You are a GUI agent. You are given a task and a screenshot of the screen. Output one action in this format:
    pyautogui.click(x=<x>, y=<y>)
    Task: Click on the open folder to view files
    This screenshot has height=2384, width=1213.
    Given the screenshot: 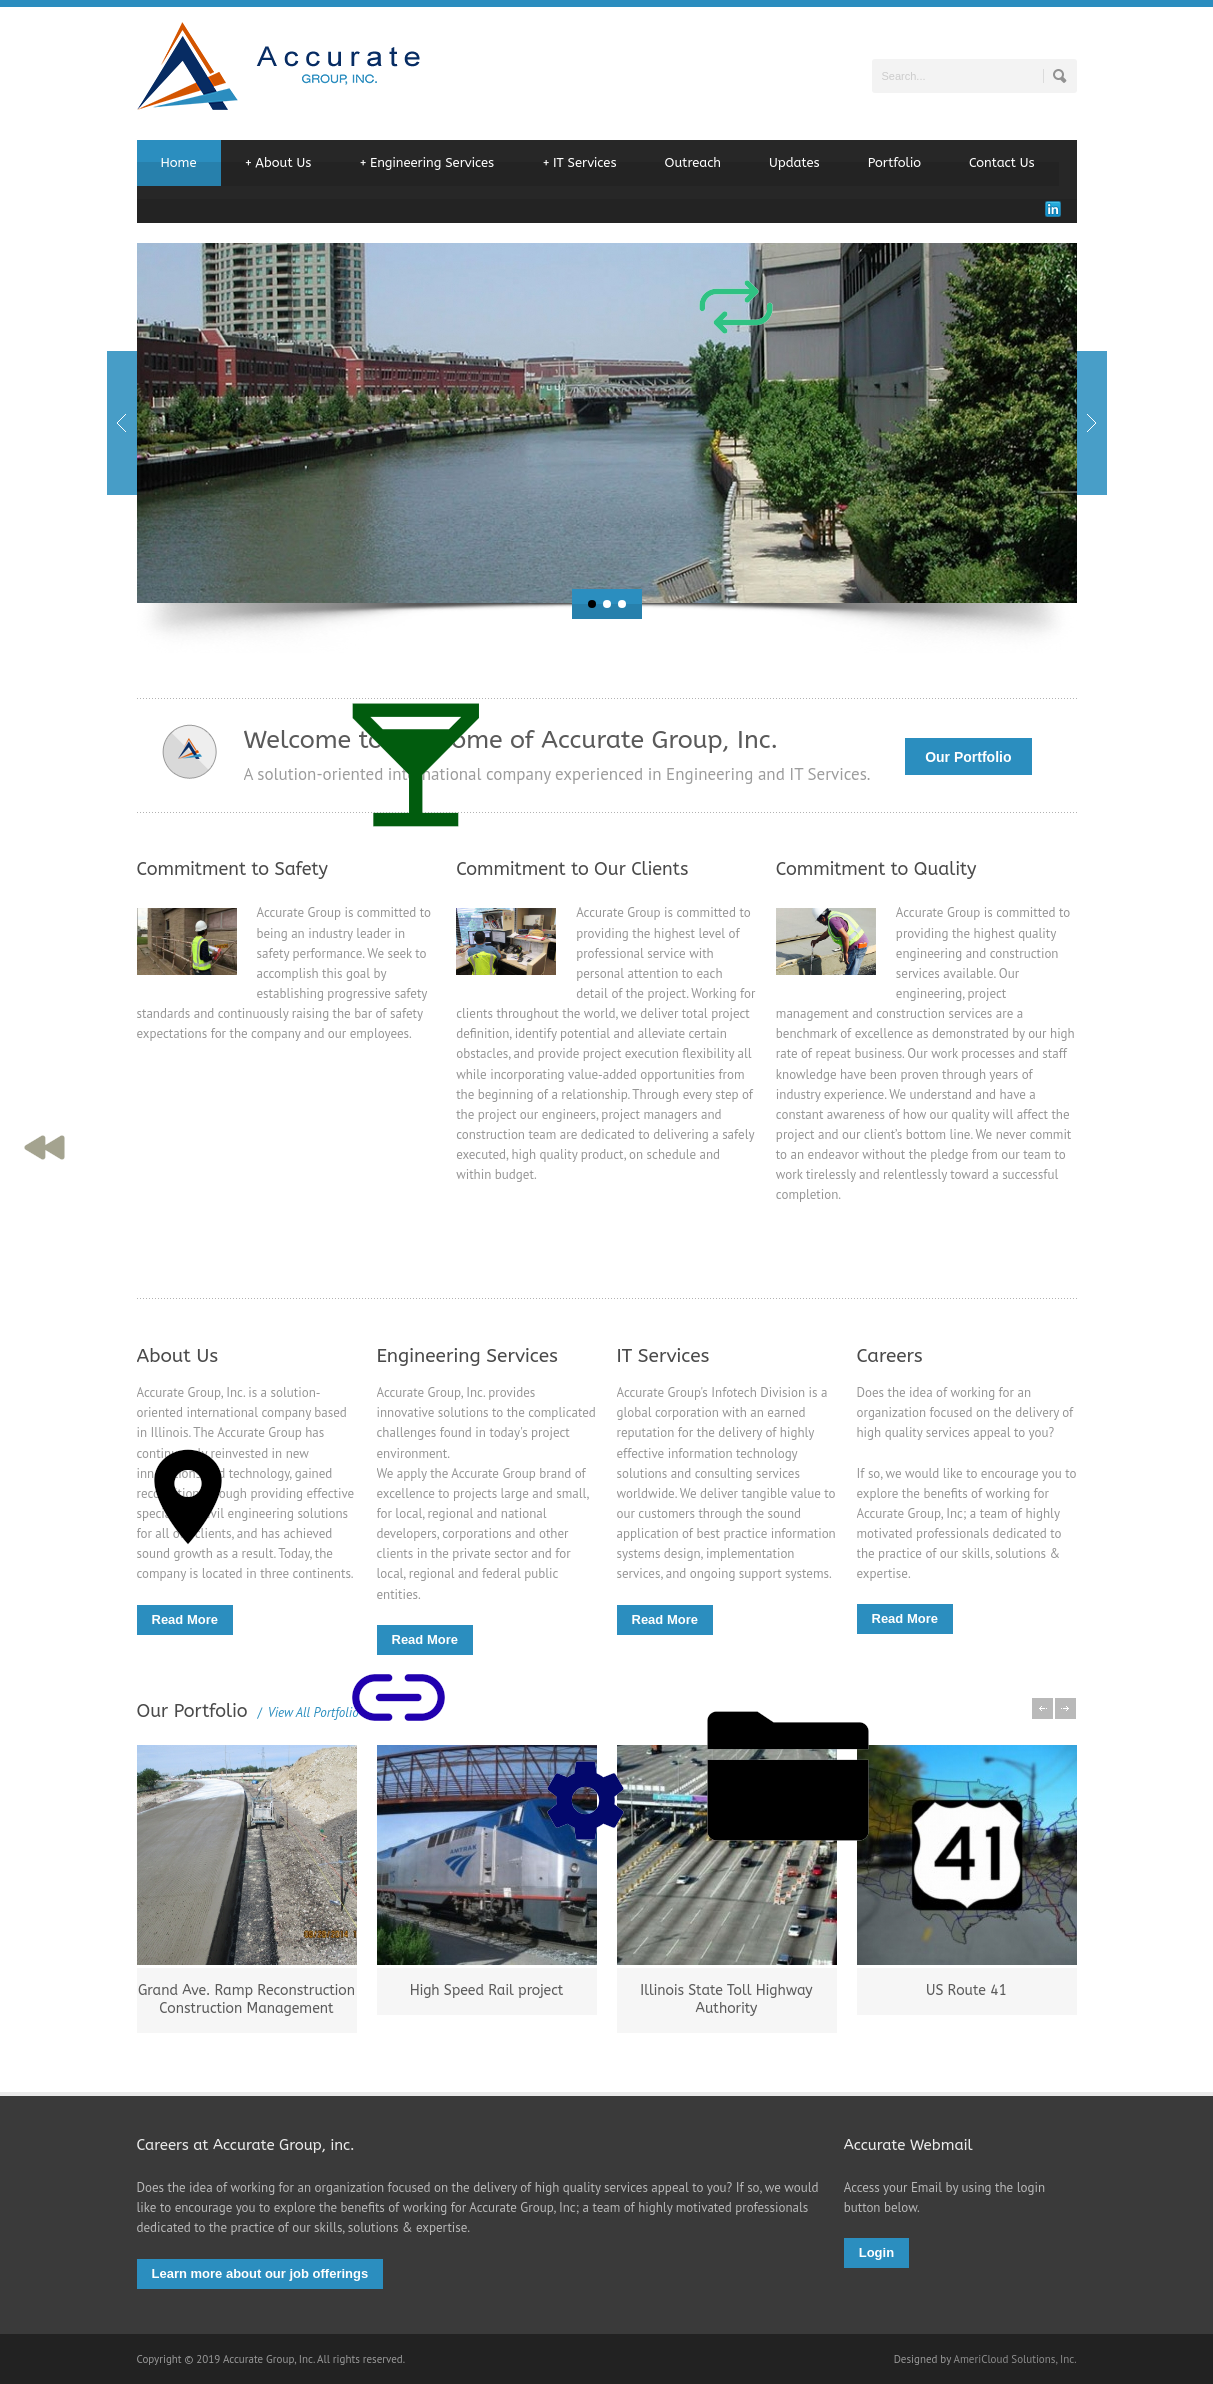 What is the action you would take?
    pyautogui.click(x=788, y=1776)
    